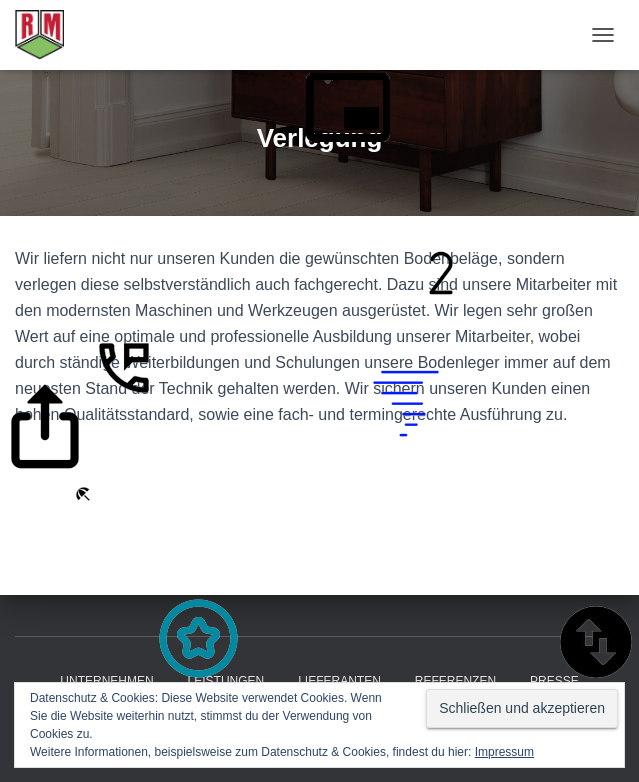 This screenshot has height=782, width=639. I want to click on add branding or watermark to content, so click(348, 107).